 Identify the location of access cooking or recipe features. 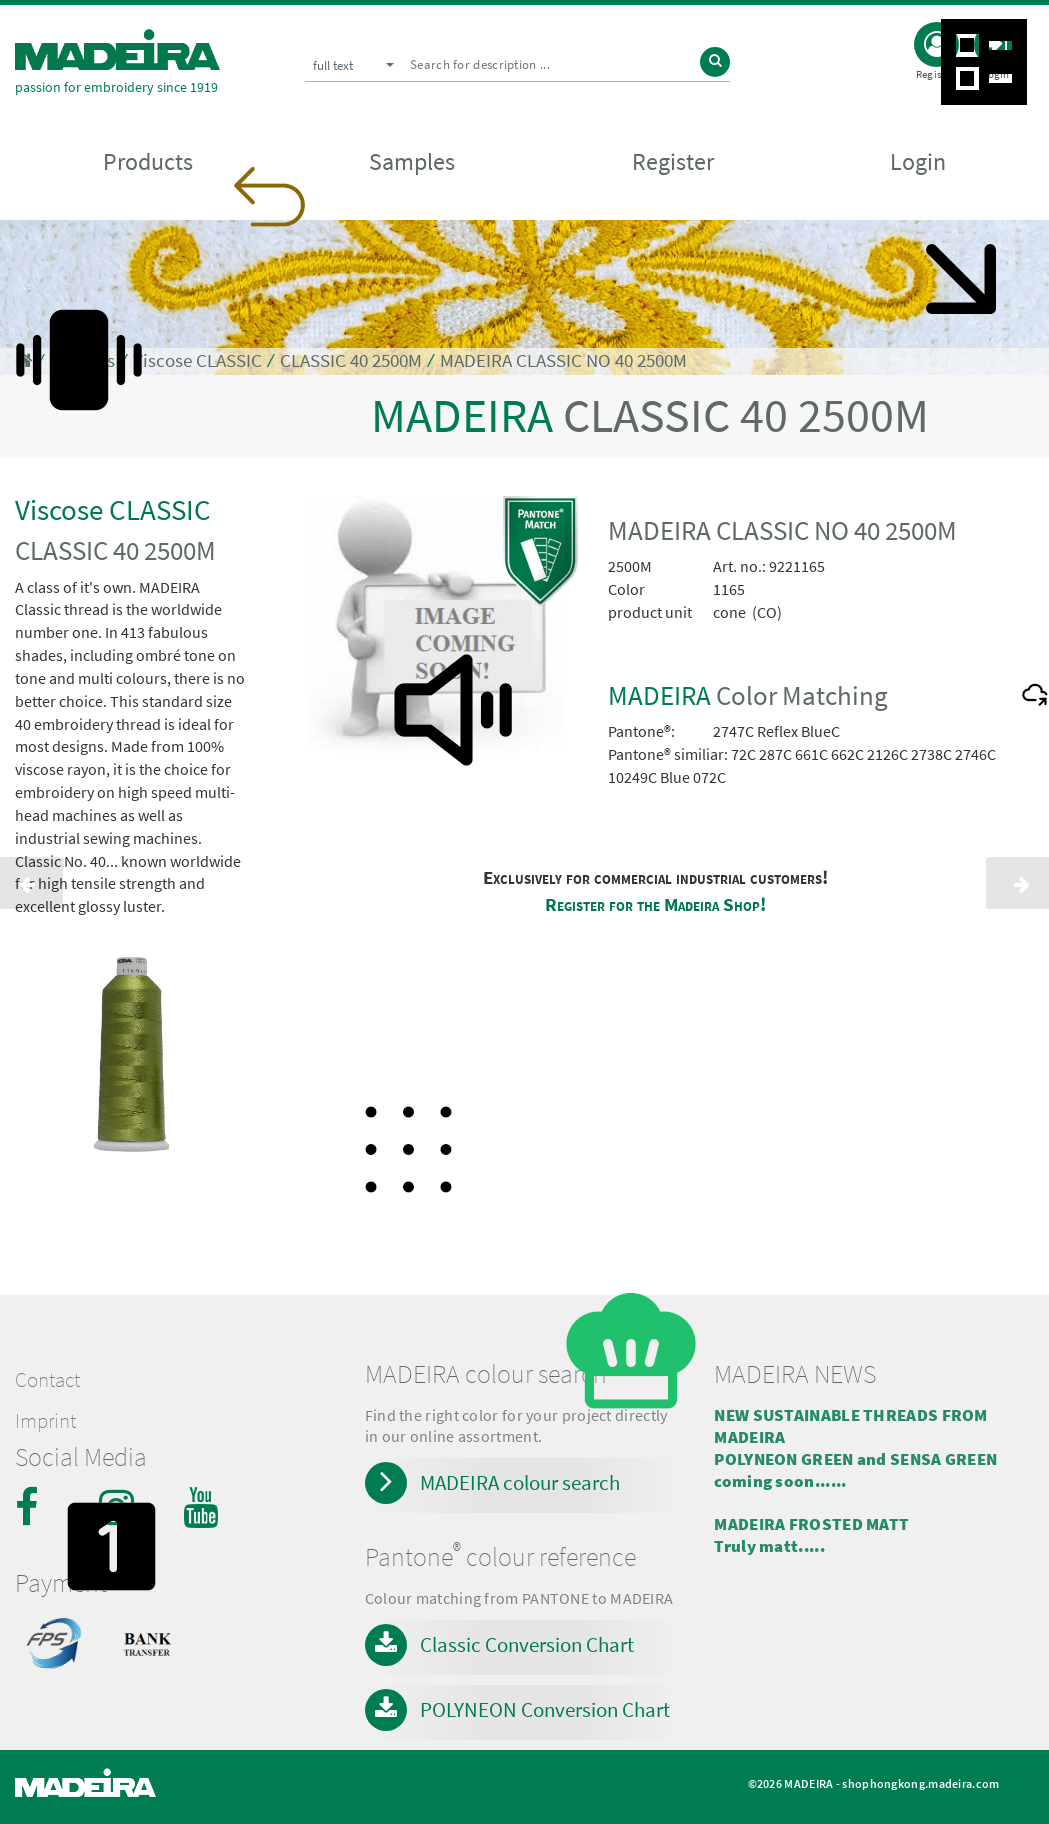
(631, 1353).